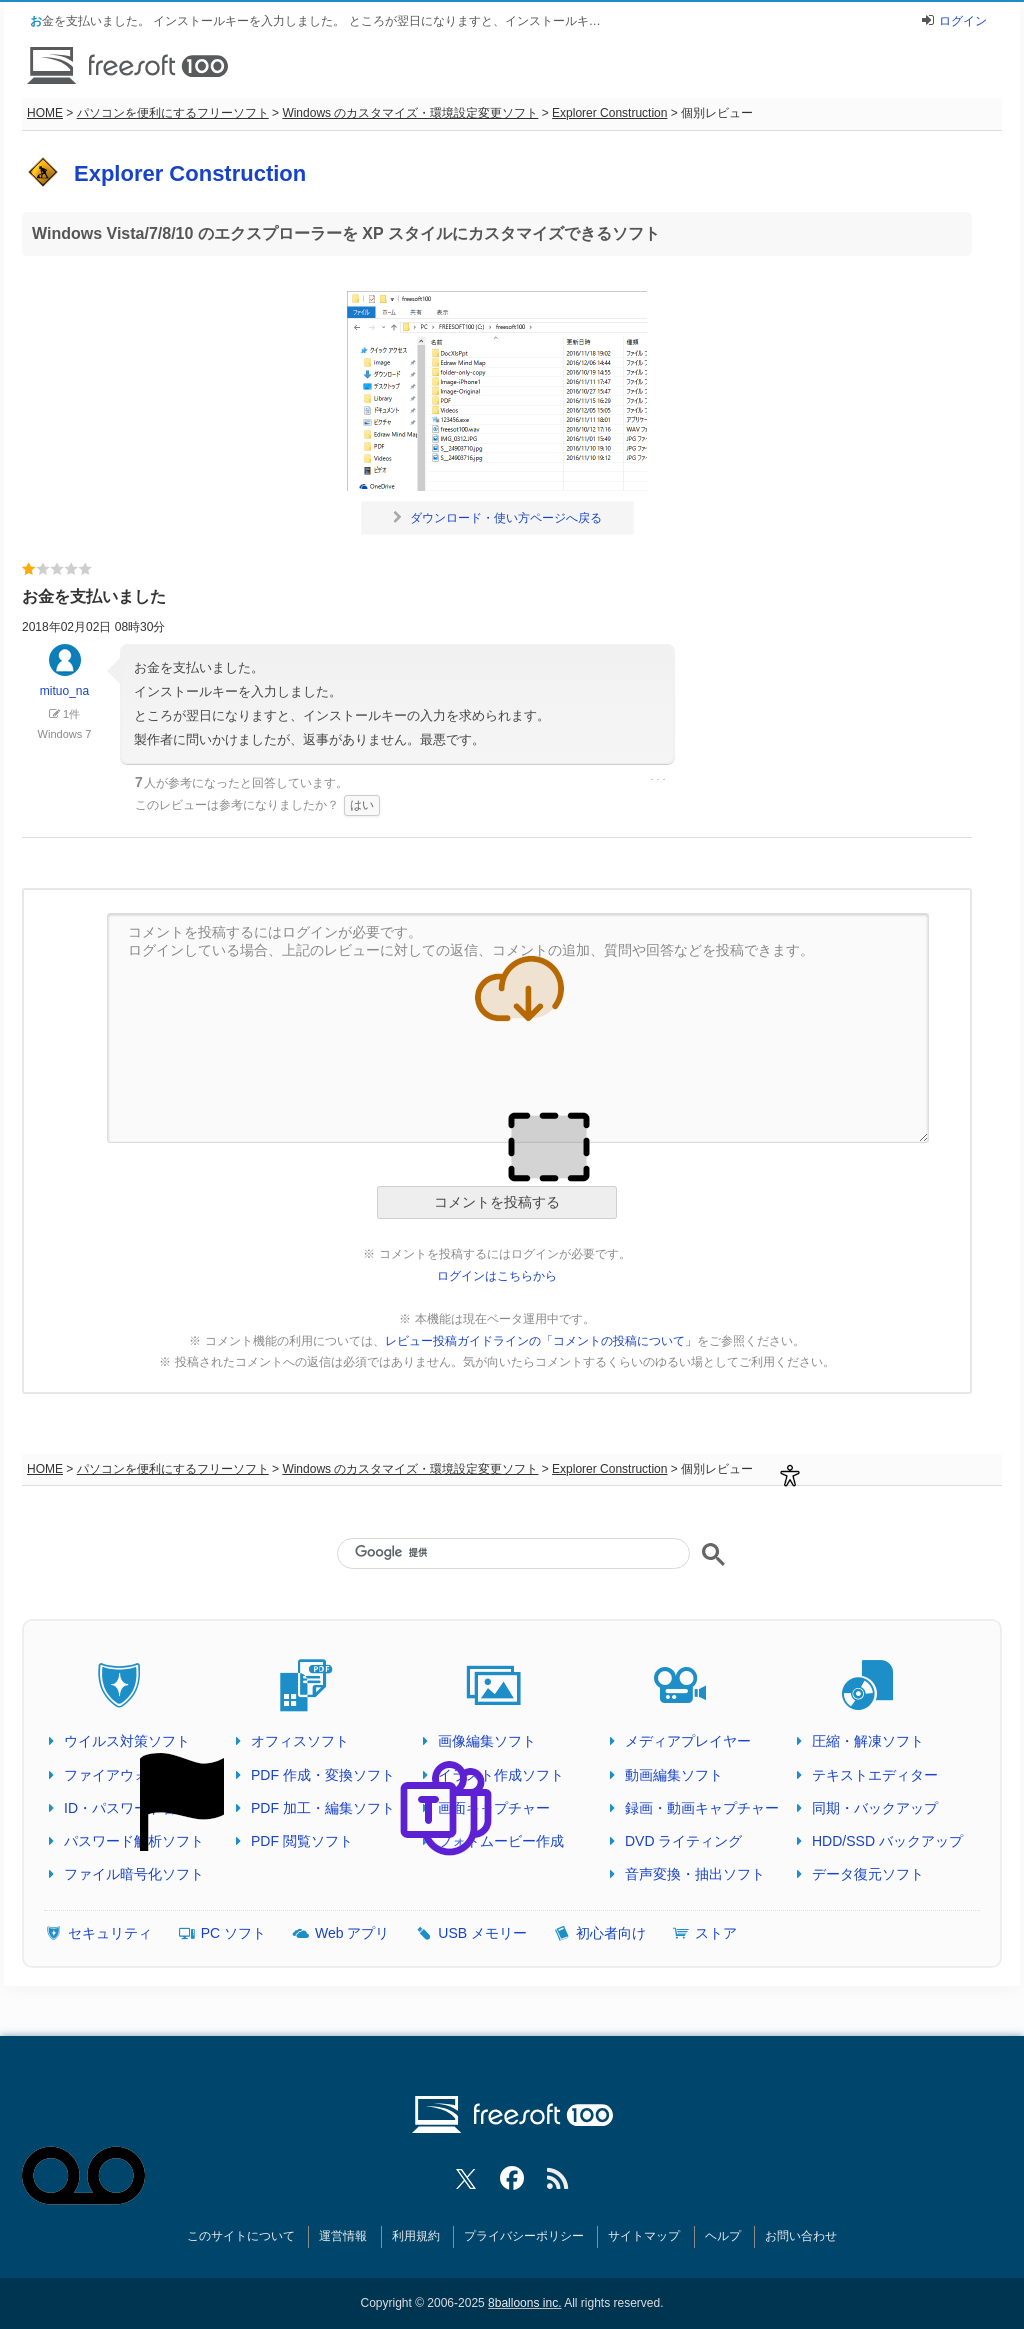  What do you see at coordinates (519, 988) in the screenshot?
I see `download file from cloud storage` at bounding box center [519, 988].